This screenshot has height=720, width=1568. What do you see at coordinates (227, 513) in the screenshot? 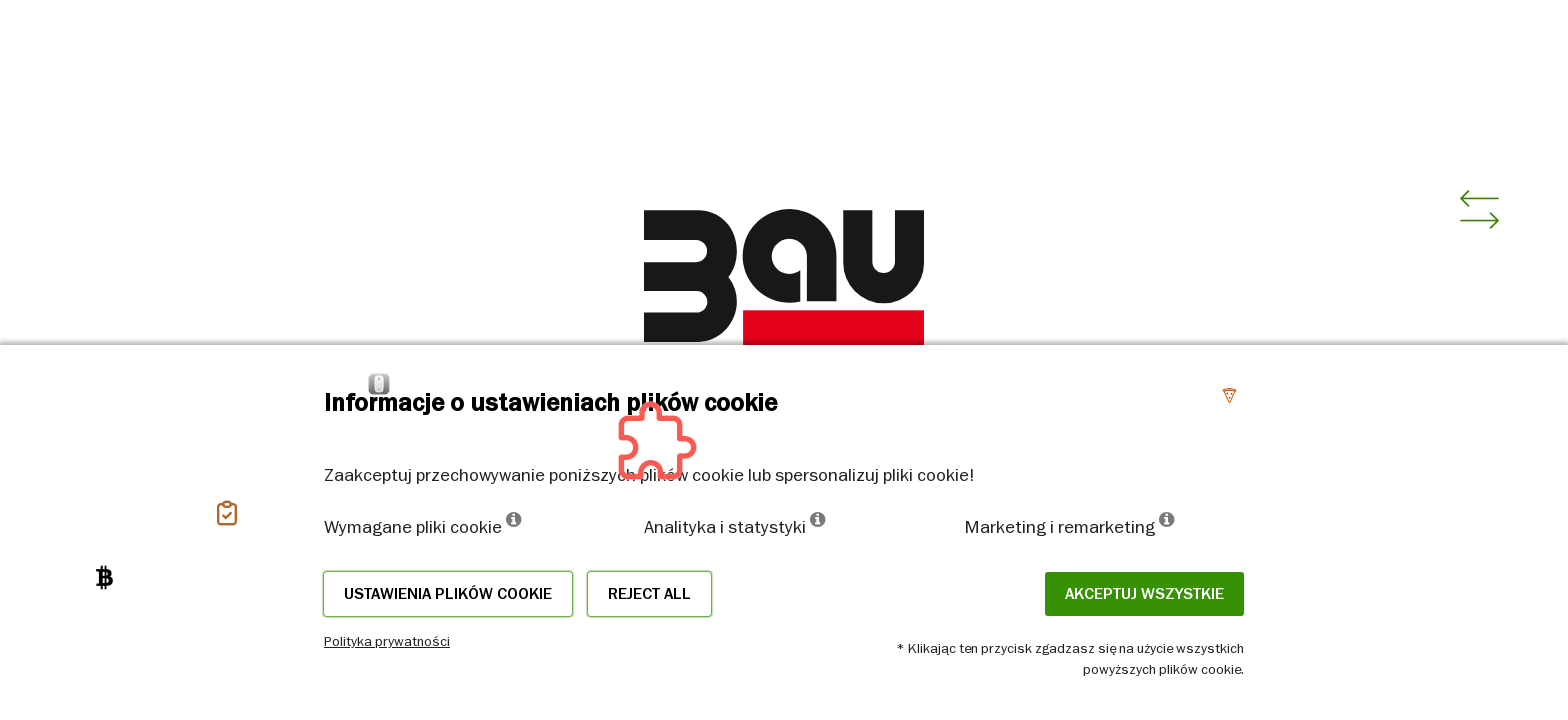
I see `mark task as complete` at bounding box center [227, 513].